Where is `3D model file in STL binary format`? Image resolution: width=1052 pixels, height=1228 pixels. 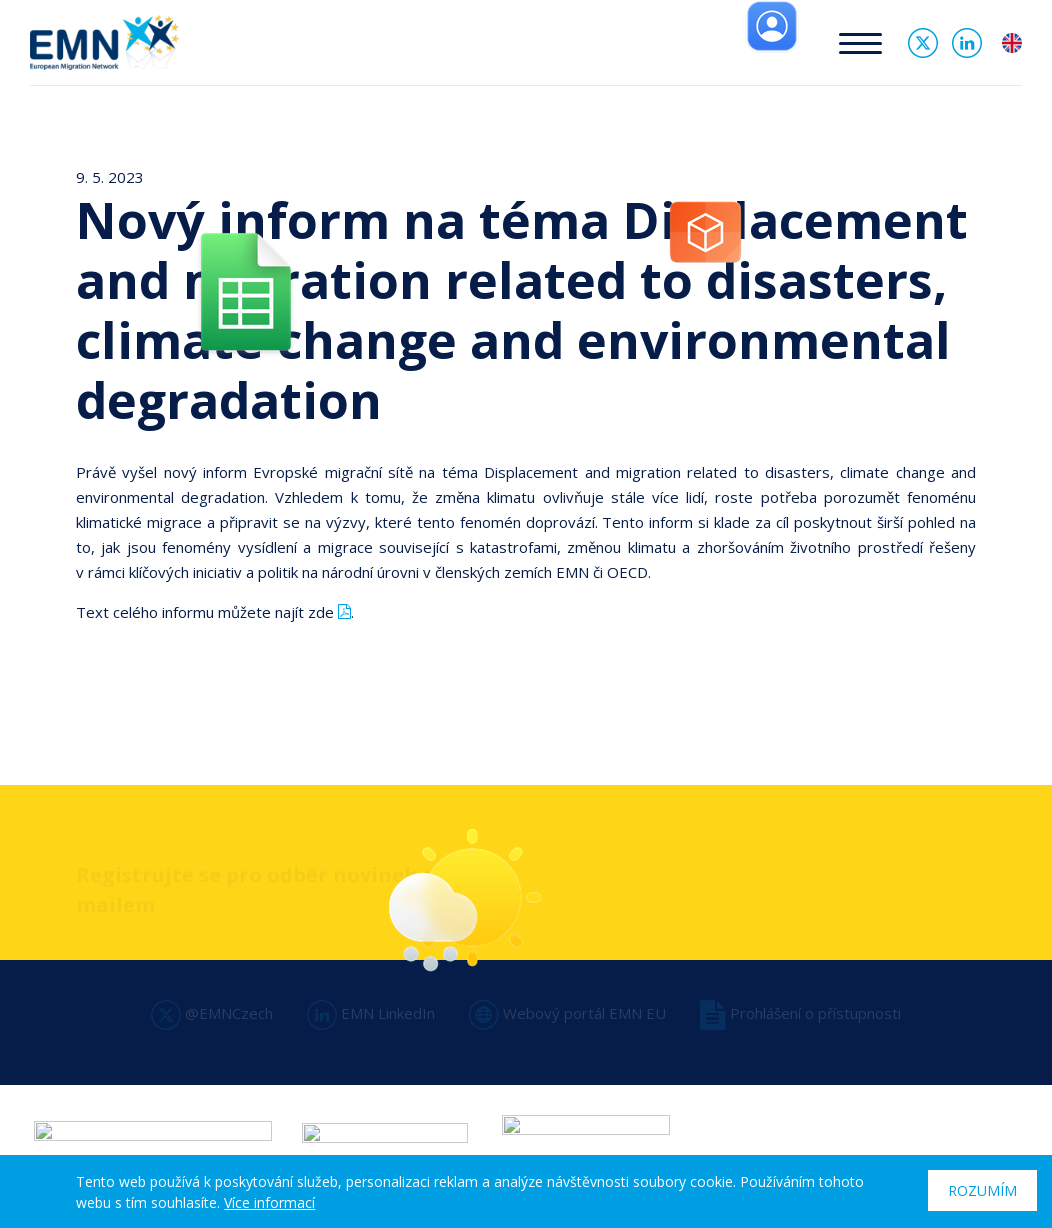
3D model file in STL binary format is located at coordinates (705, 229).